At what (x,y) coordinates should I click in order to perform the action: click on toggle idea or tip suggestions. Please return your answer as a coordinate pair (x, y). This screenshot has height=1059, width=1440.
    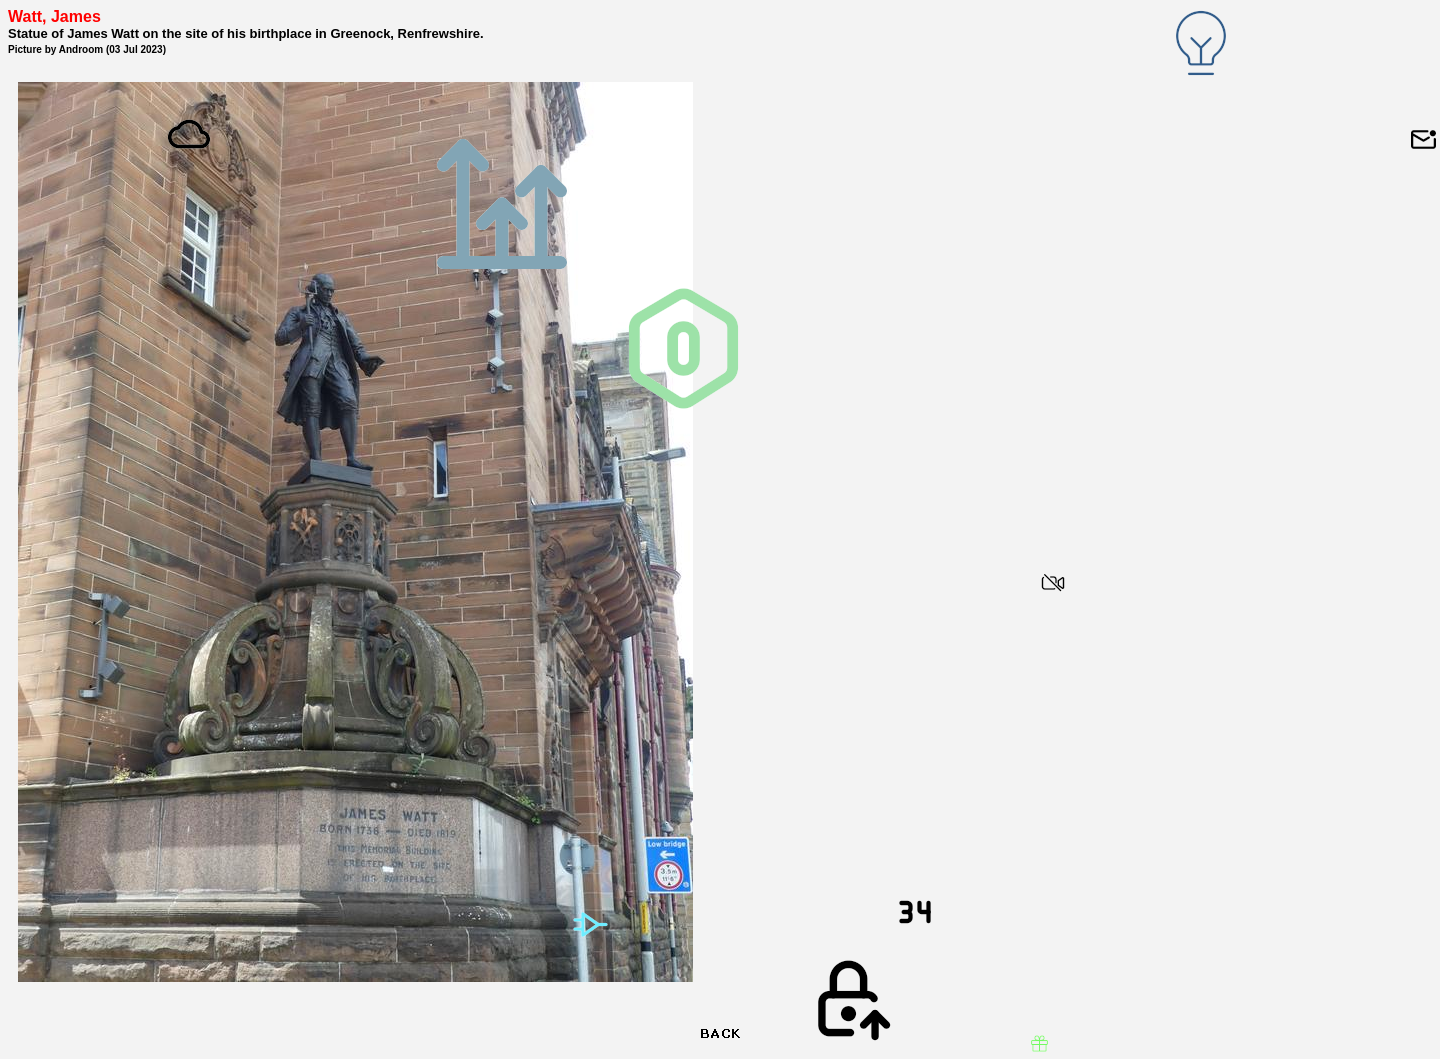
    Looking at the image, I should click on (1201, 43).